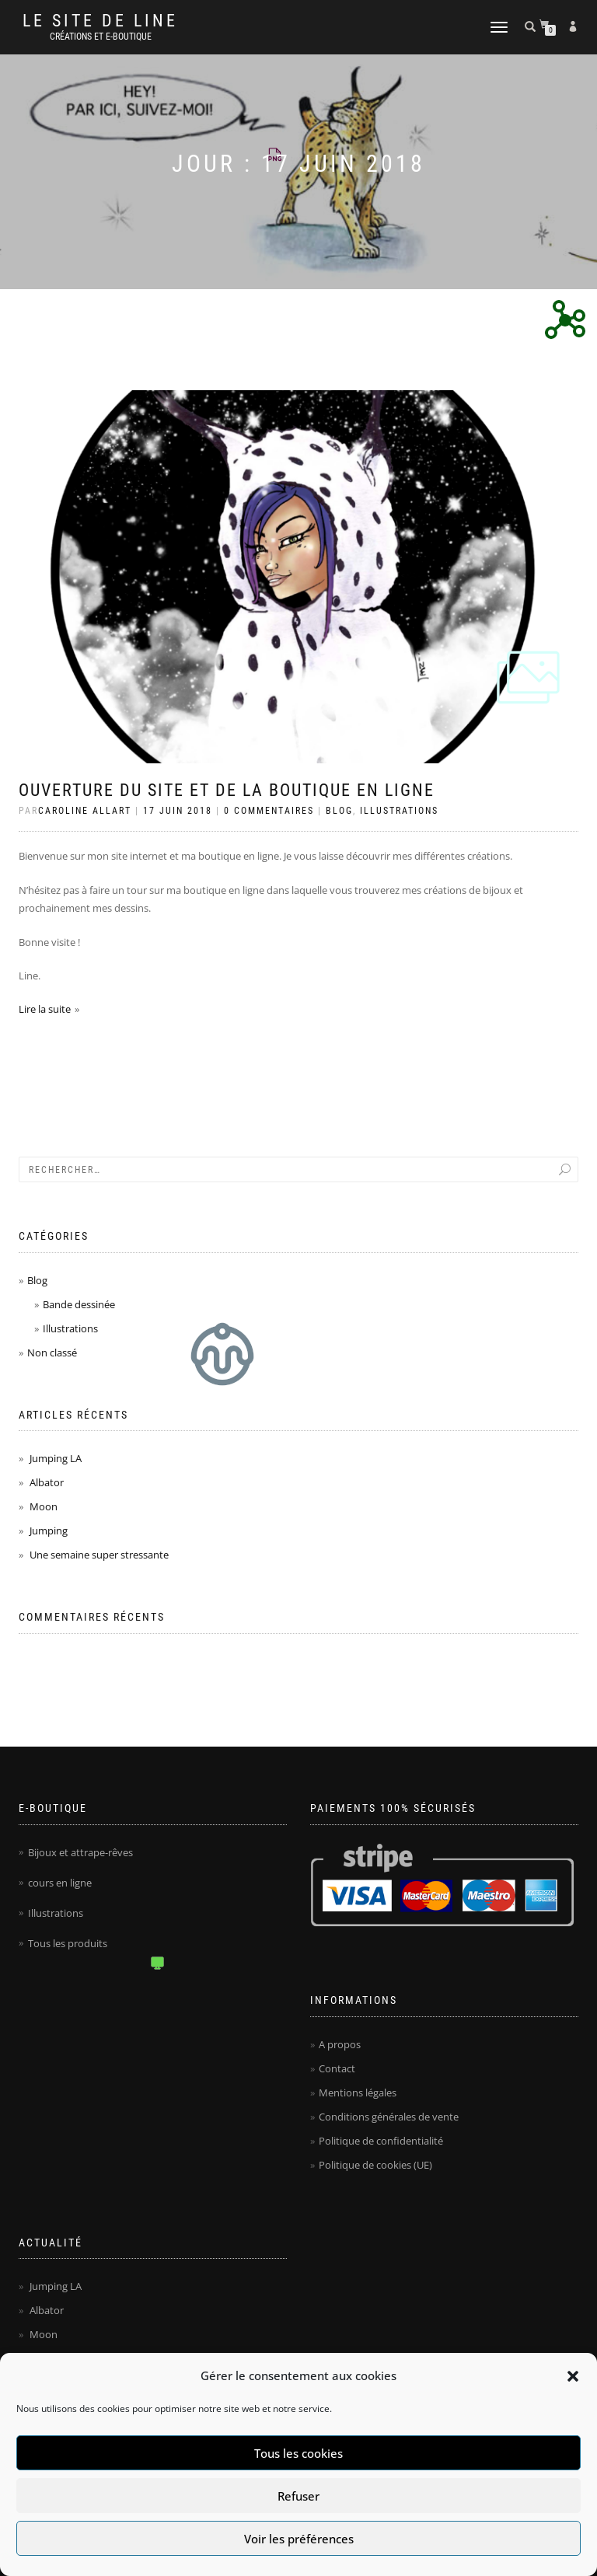 The height and width of the screenshot is (2576, 597). Describe the element at coordinates (222, 1354) in the screenshot. I see `view dessert menu options` at that location.